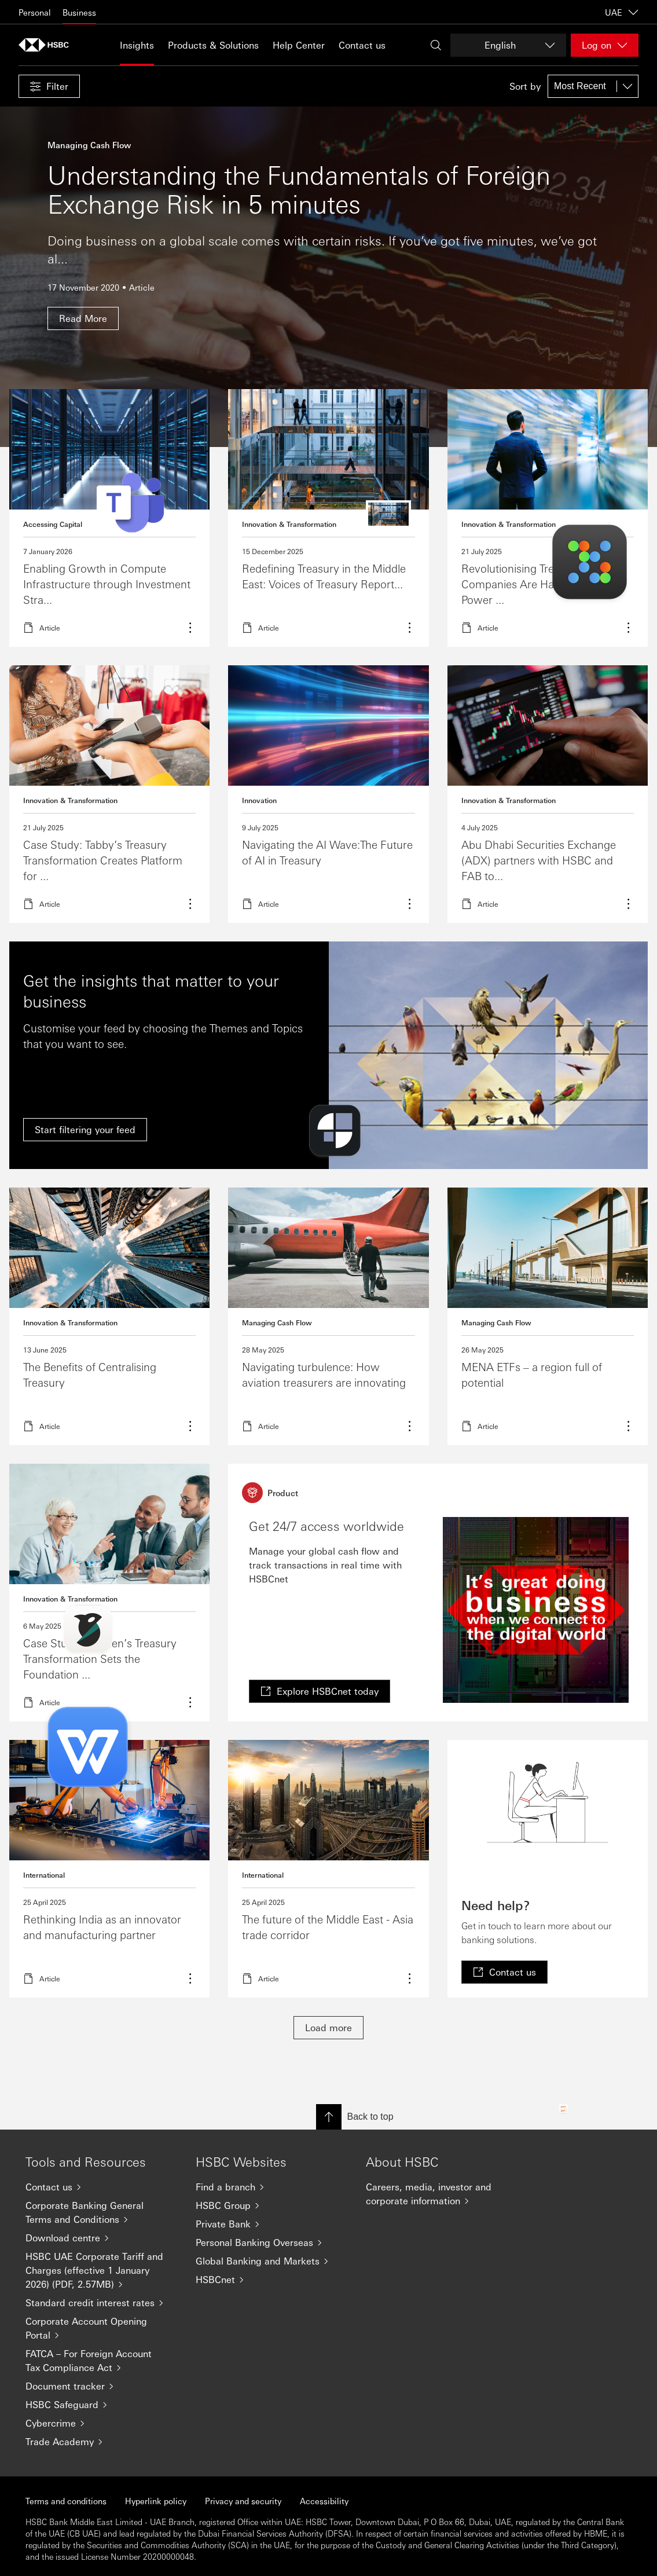 Image resolution: width=657 pixels, height=2576 pixels. Describe the element at coordinates (563, 2109) in the screenshot. I see `launch jupyter notebook application` at that location.